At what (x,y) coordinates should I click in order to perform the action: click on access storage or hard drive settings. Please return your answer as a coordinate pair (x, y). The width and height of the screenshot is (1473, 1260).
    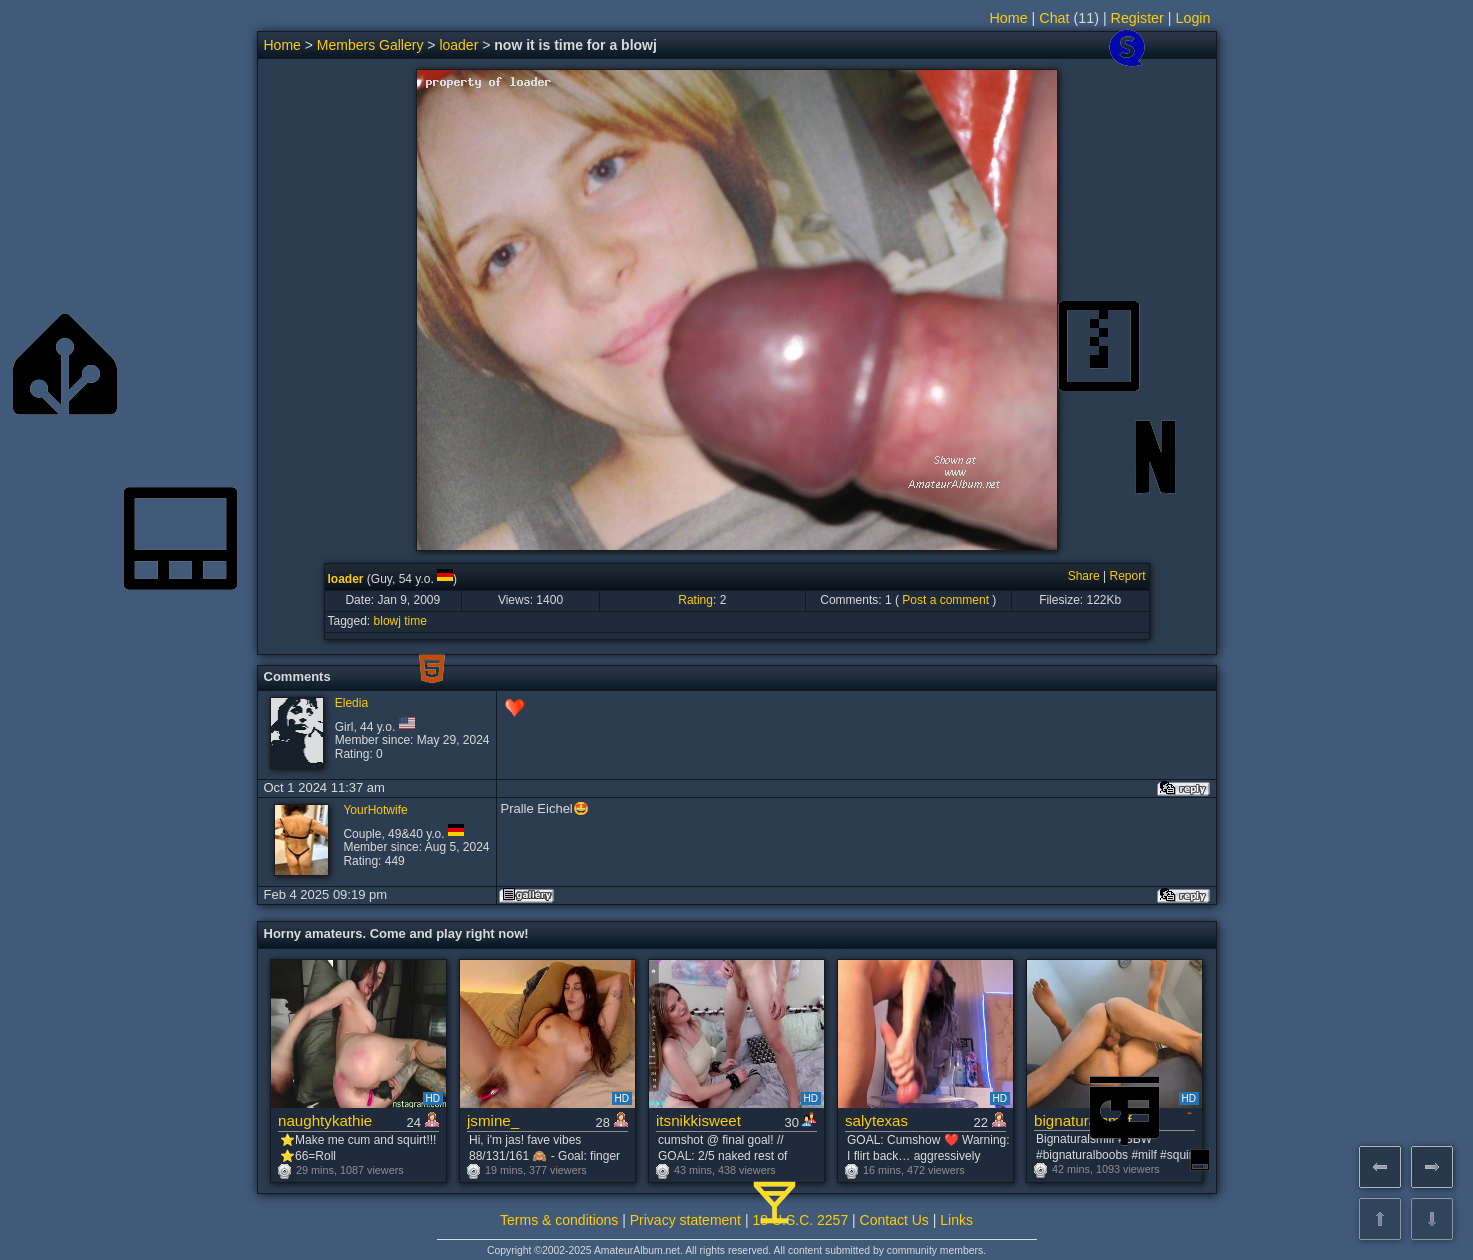
    Looking at the image, I should click on (1200, 1160).